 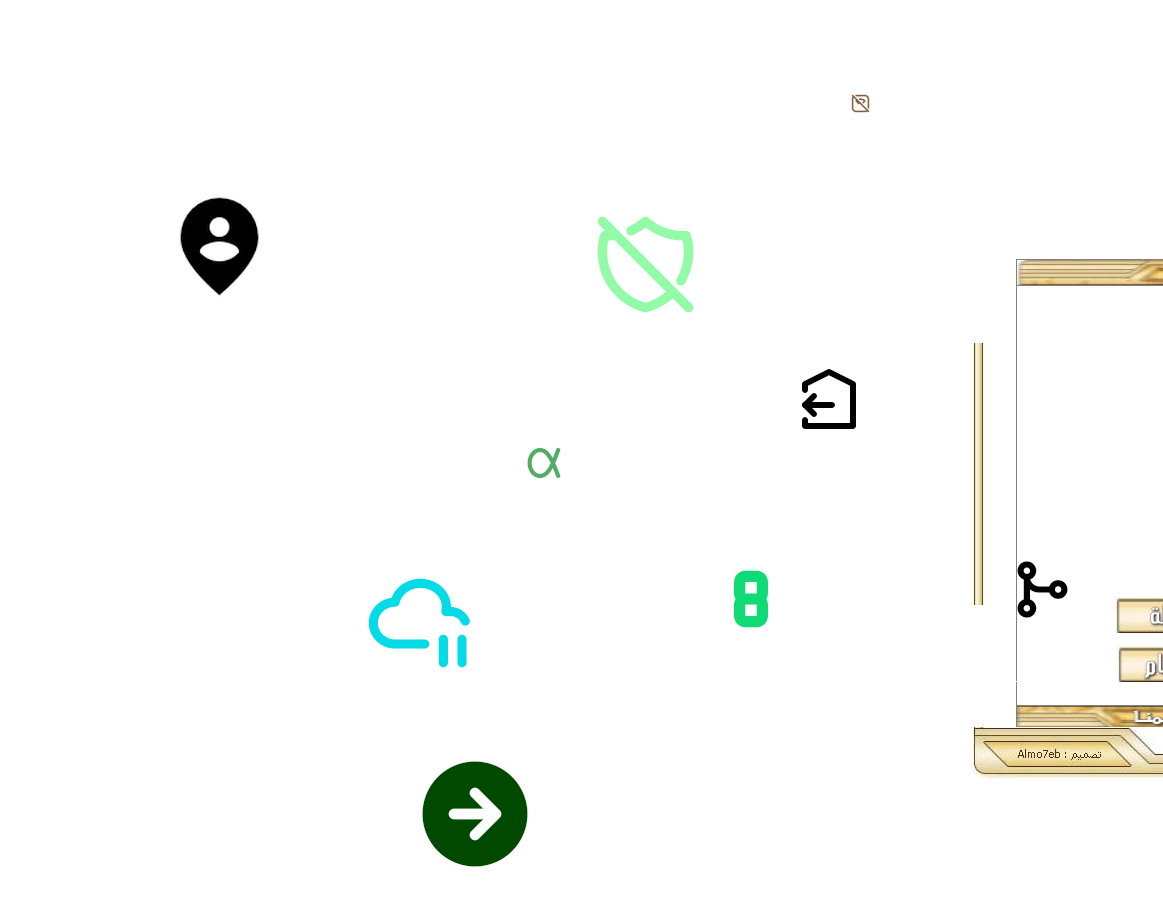 What do you see at coordinates (545, 463) in the screenshot?
I see `indicates alpha version or early release software` at bounding box center [545, 463].